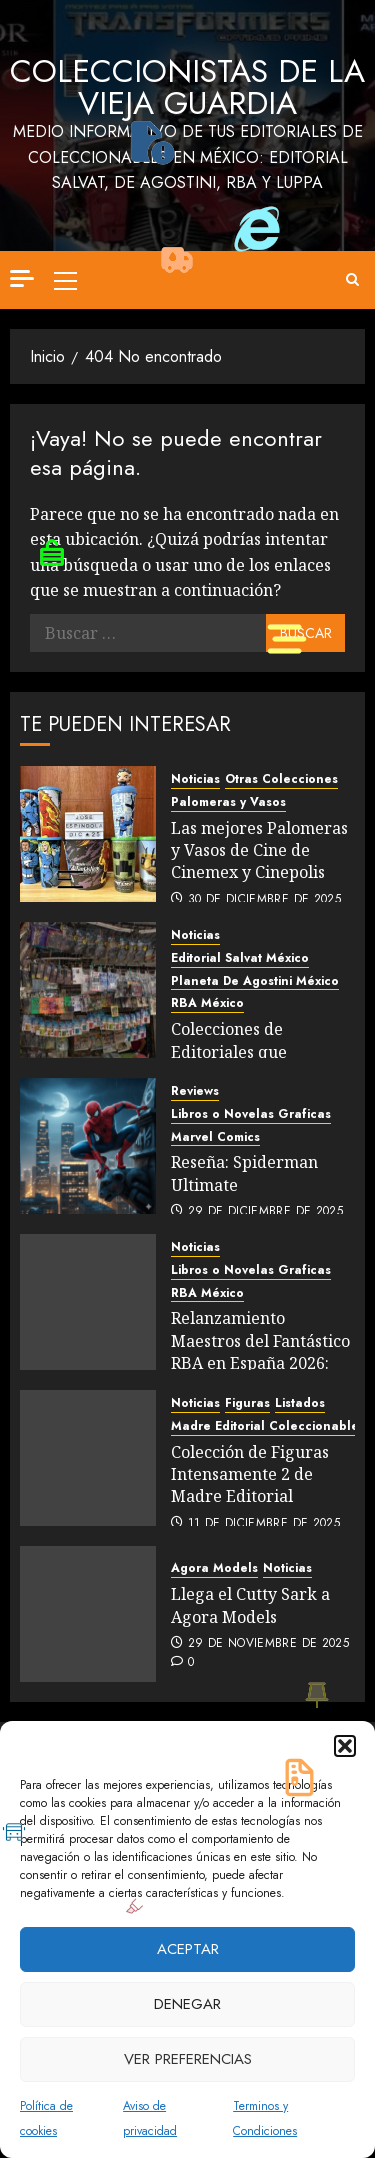 The image size is (375, 2158). What do you see at coordinates (52, 554) in the screenshot?
I see `unlocked or unsecured state` at bounding box center [52, 554].